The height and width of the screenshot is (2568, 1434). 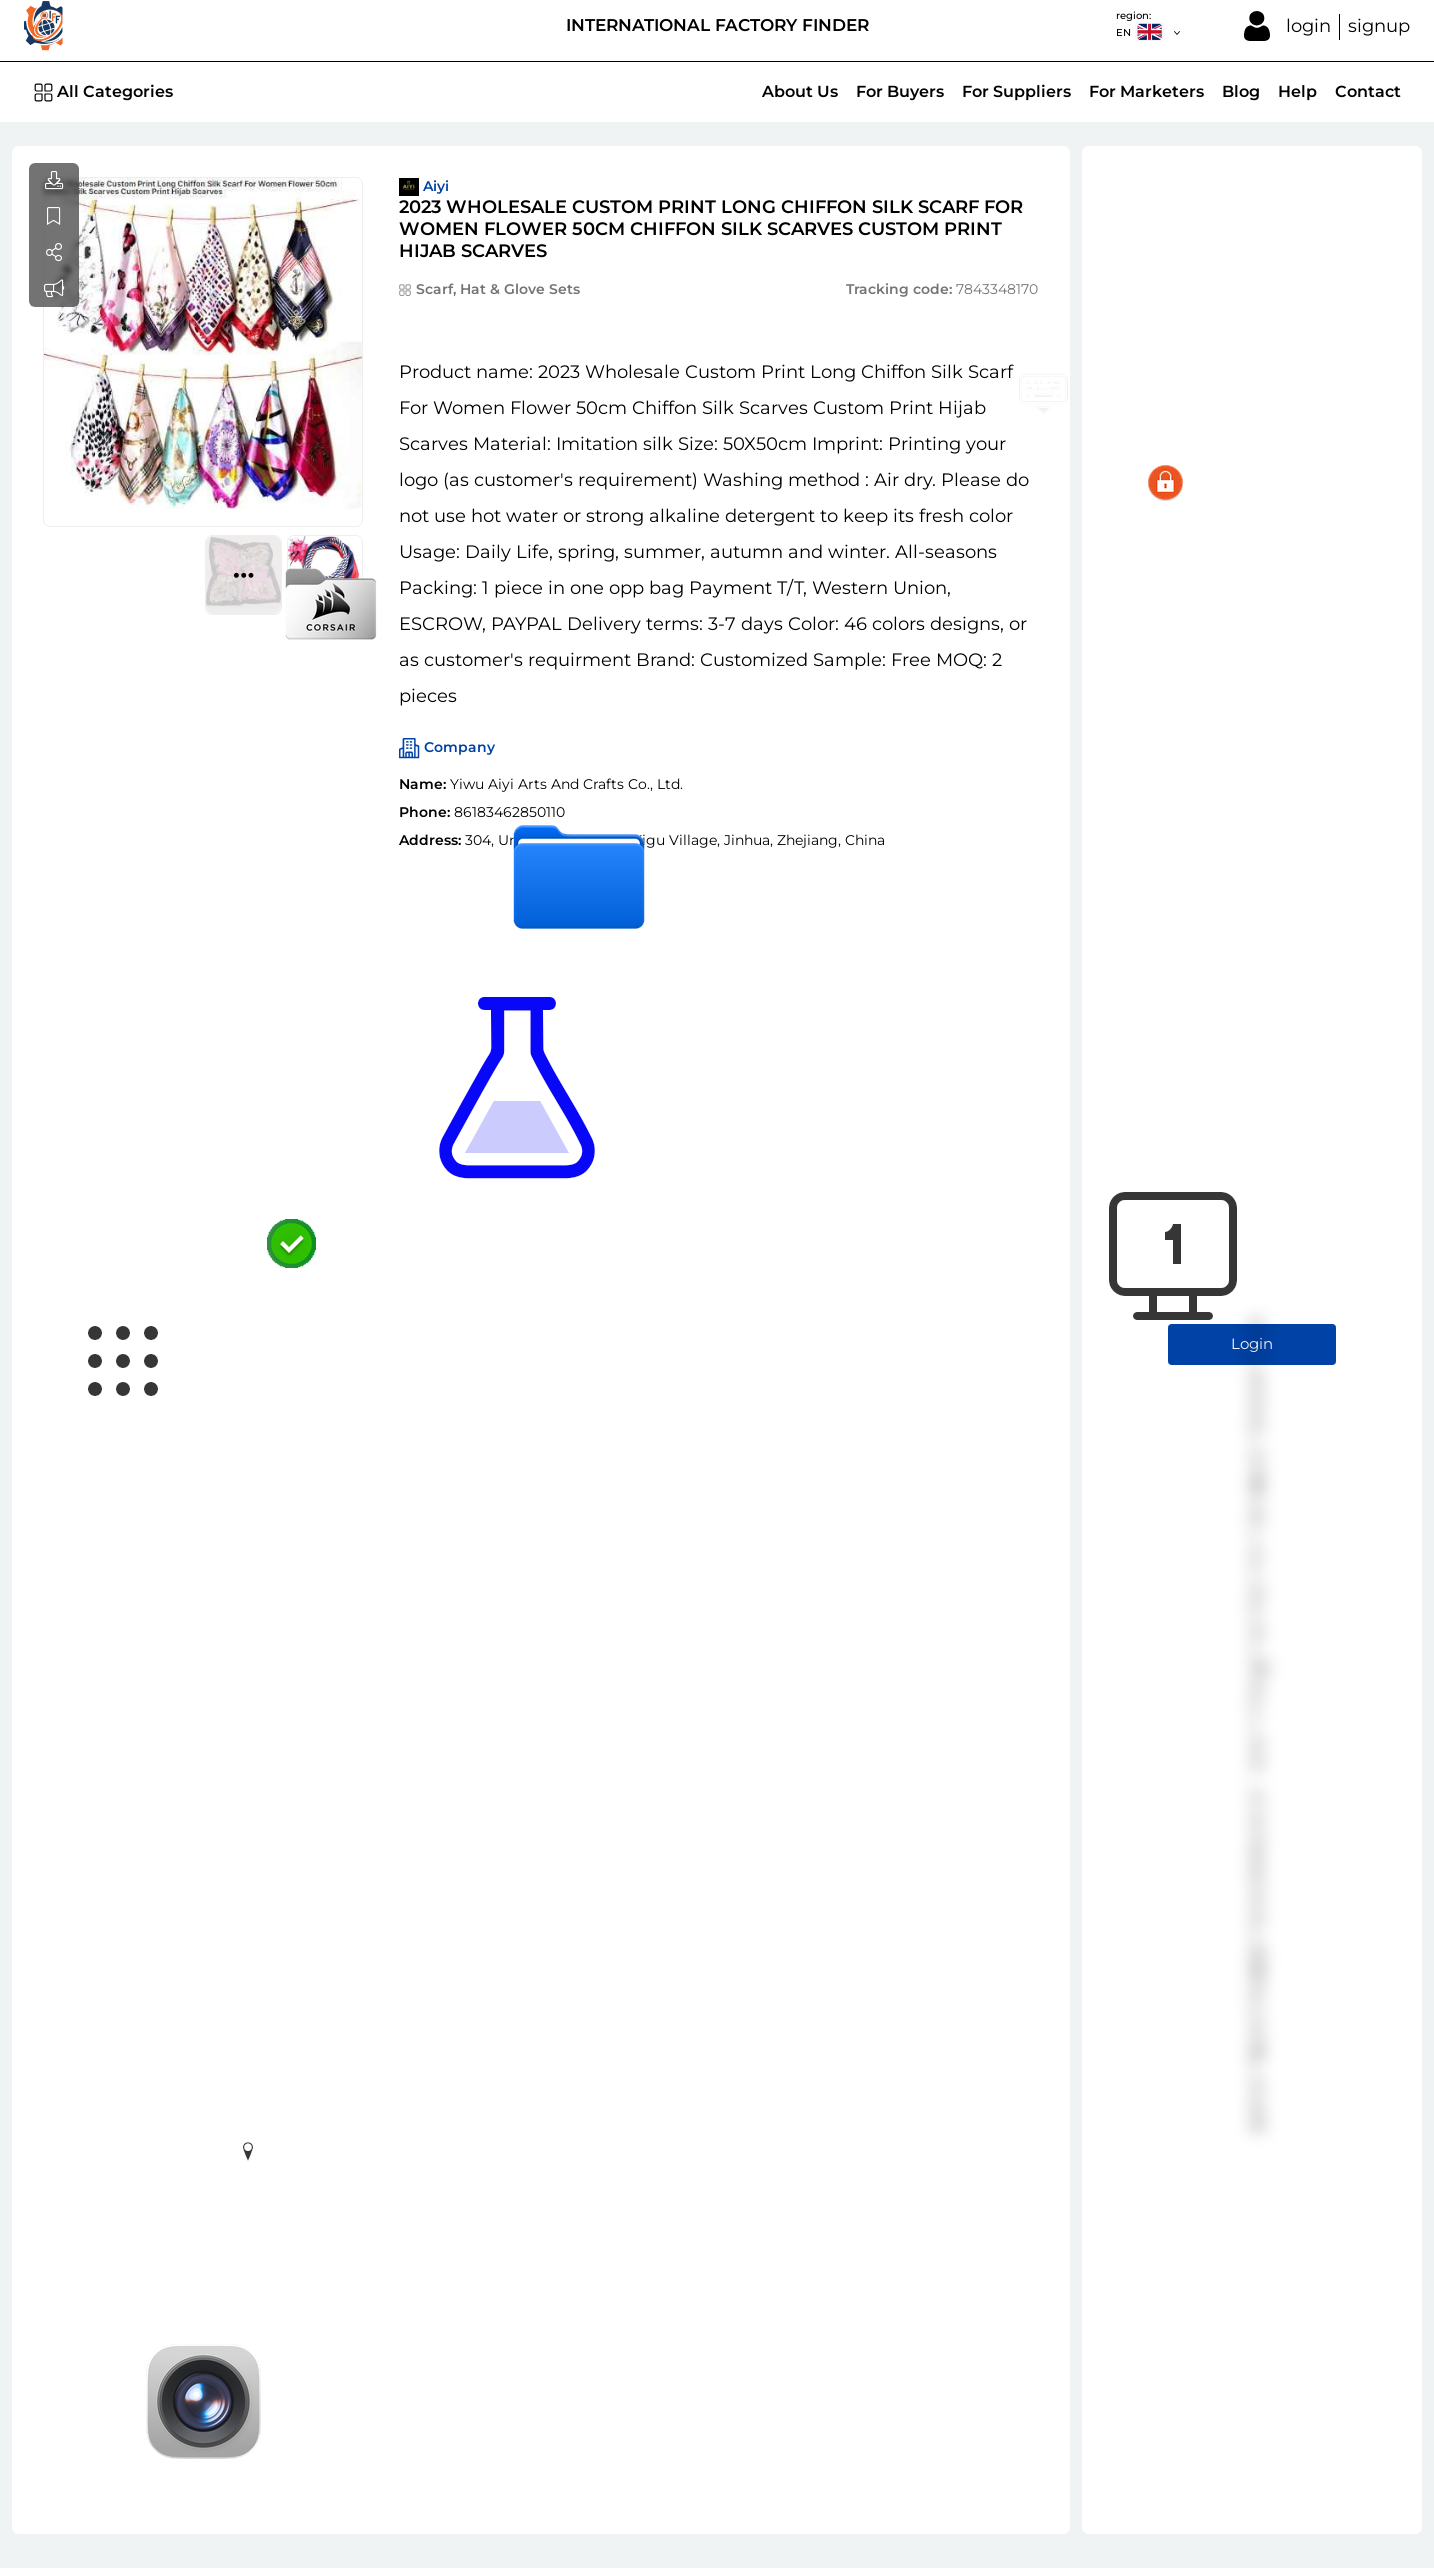 I want to click on open the camera app, so click(x=203, y=2401).